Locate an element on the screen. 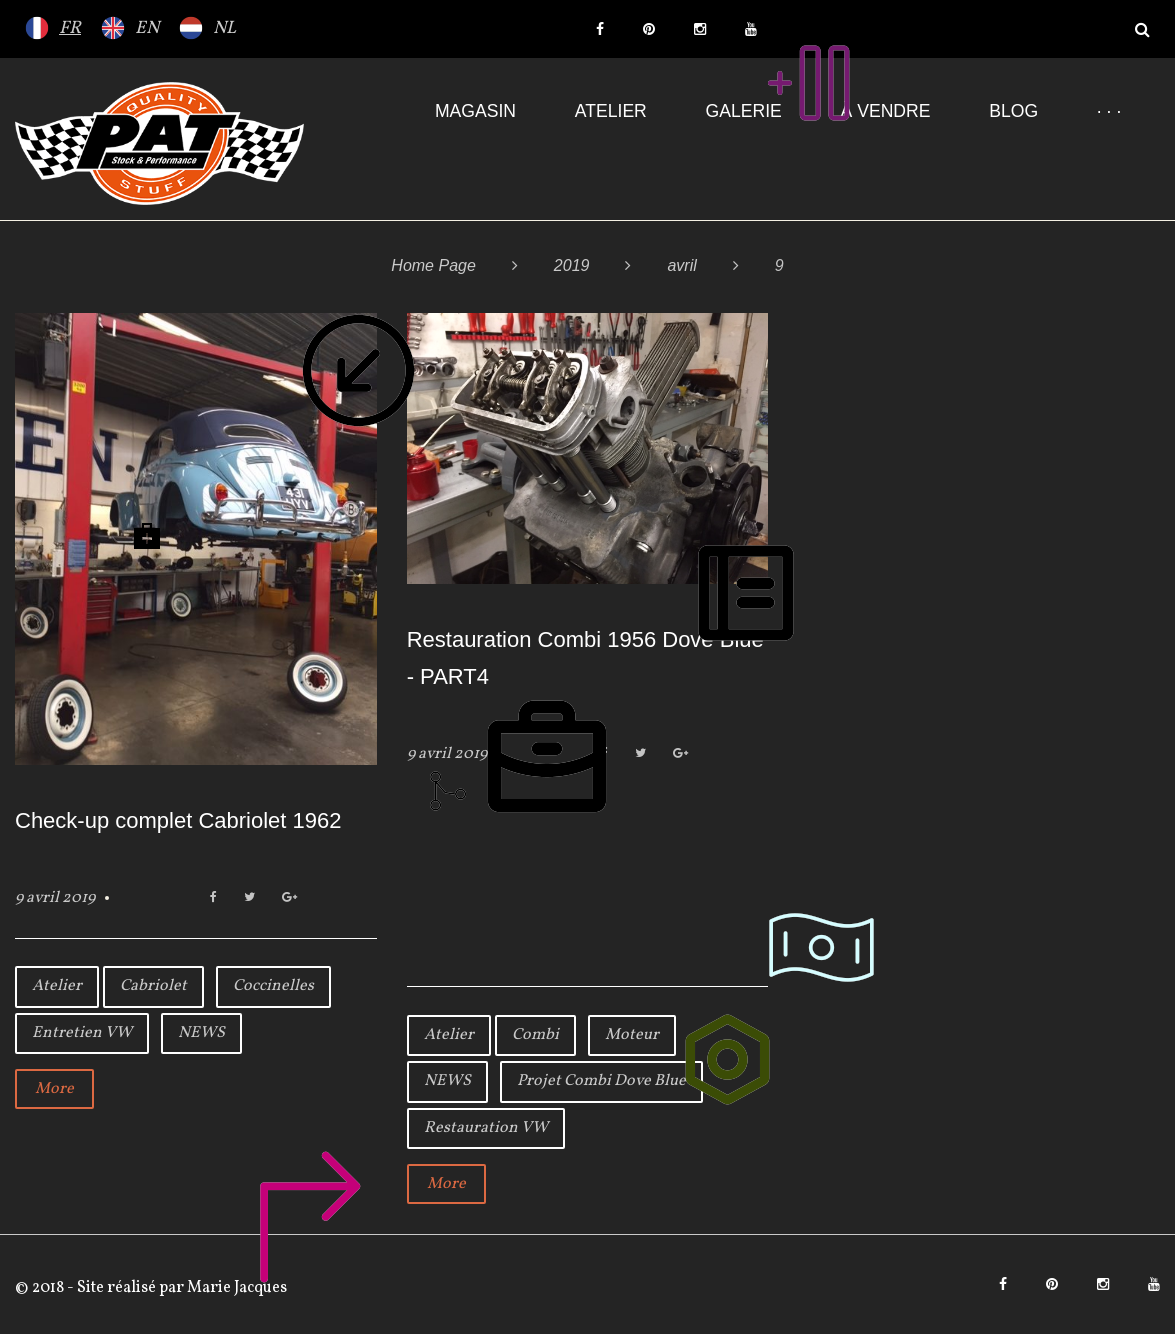 The image size is (1175, 1334). access settings or configuration options is located at coordinates (727, 1059).